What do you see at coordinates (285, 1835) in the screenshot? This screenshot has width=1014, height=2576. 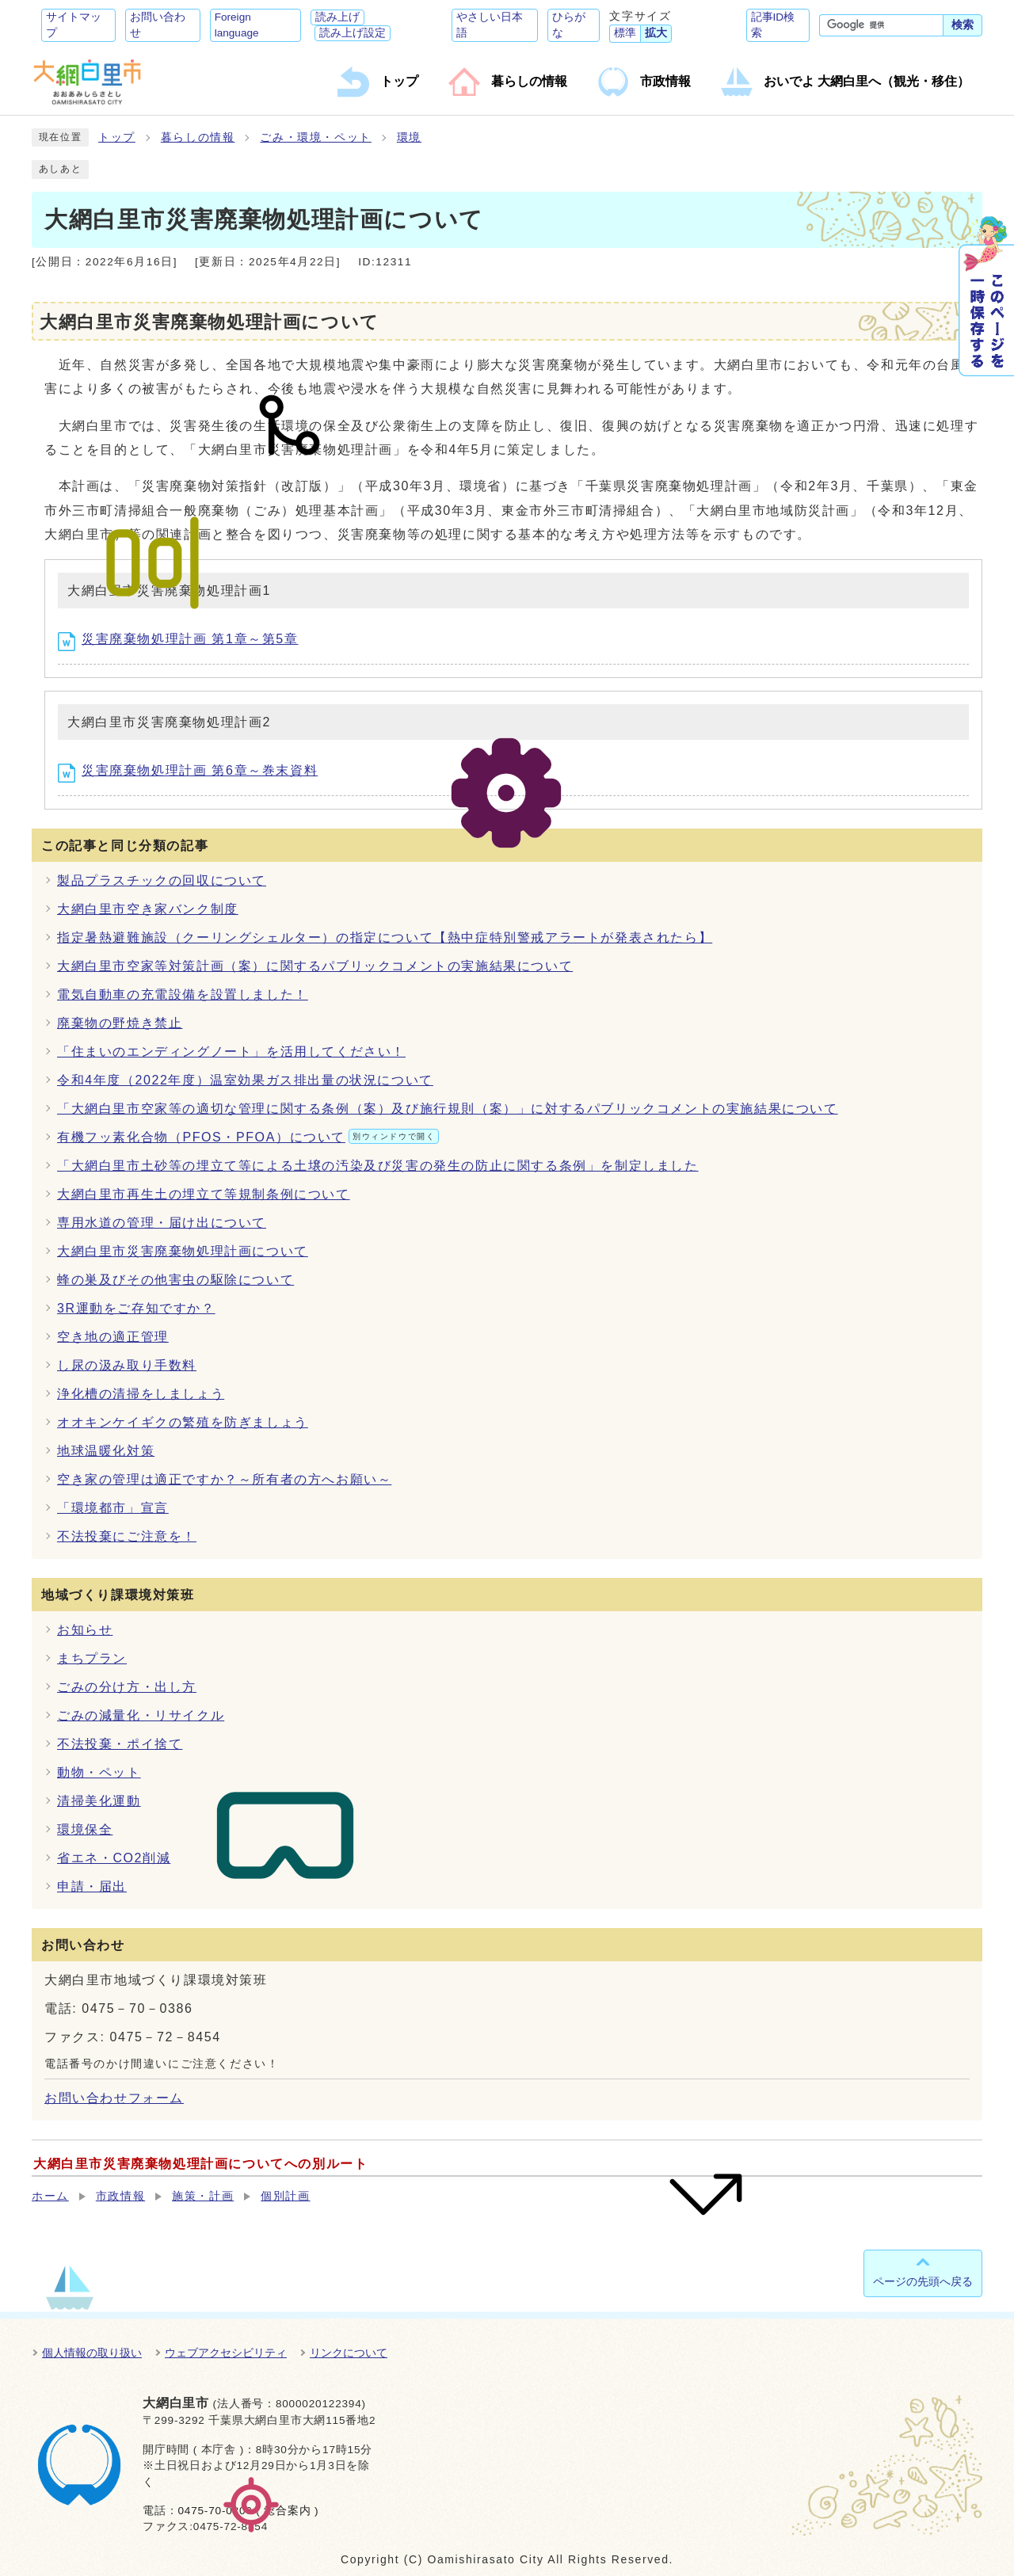 I see `access virtual reality or VR mode` at bounding box center [285, 1835].